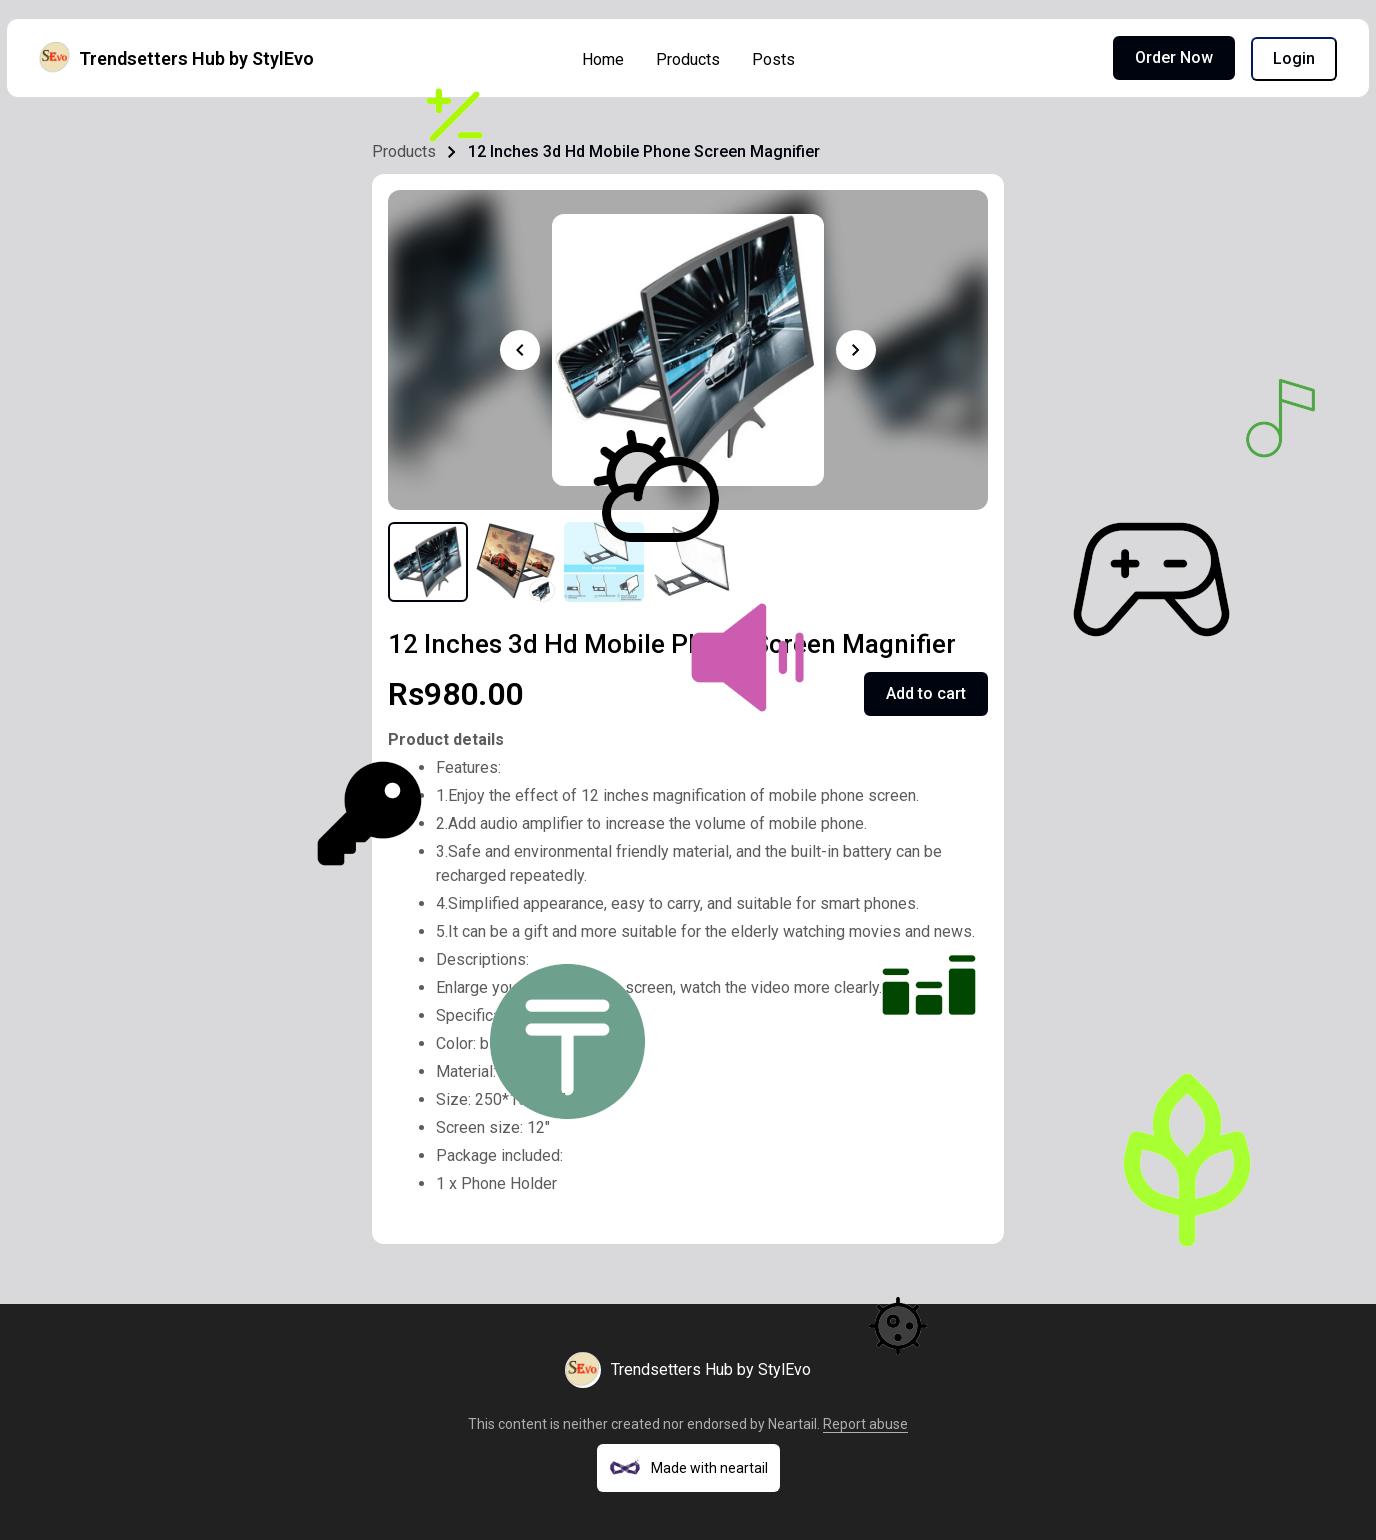 This screenshot has width=1376, height=1540. Describe the element at coordinates (1280, 416) in the screenshot. I see `access music or audio player` at that location.